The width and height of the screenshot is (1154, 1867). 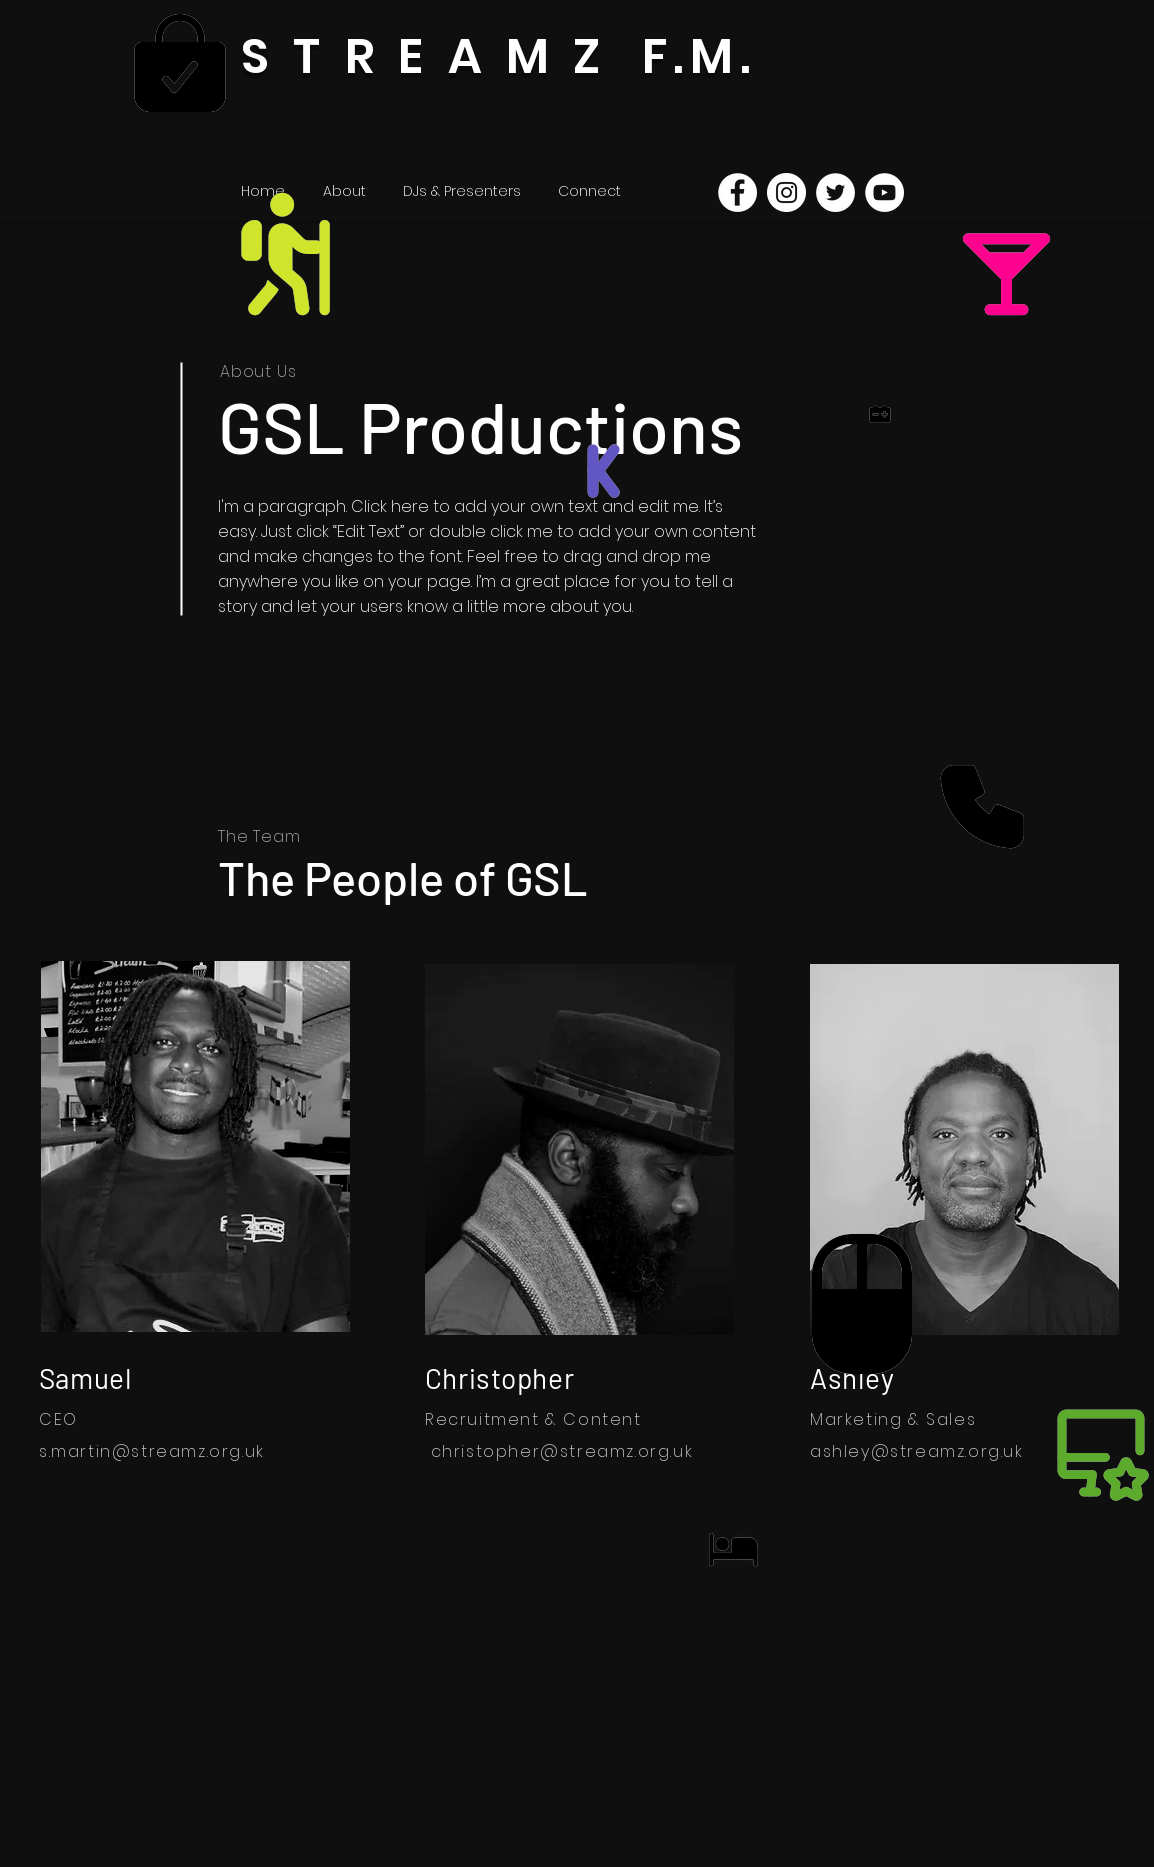 What do you see at coordinates (1006, 271) in the screenshot?
I see `browse cocktail or drink recipes` at bounding box center [1006, 271].